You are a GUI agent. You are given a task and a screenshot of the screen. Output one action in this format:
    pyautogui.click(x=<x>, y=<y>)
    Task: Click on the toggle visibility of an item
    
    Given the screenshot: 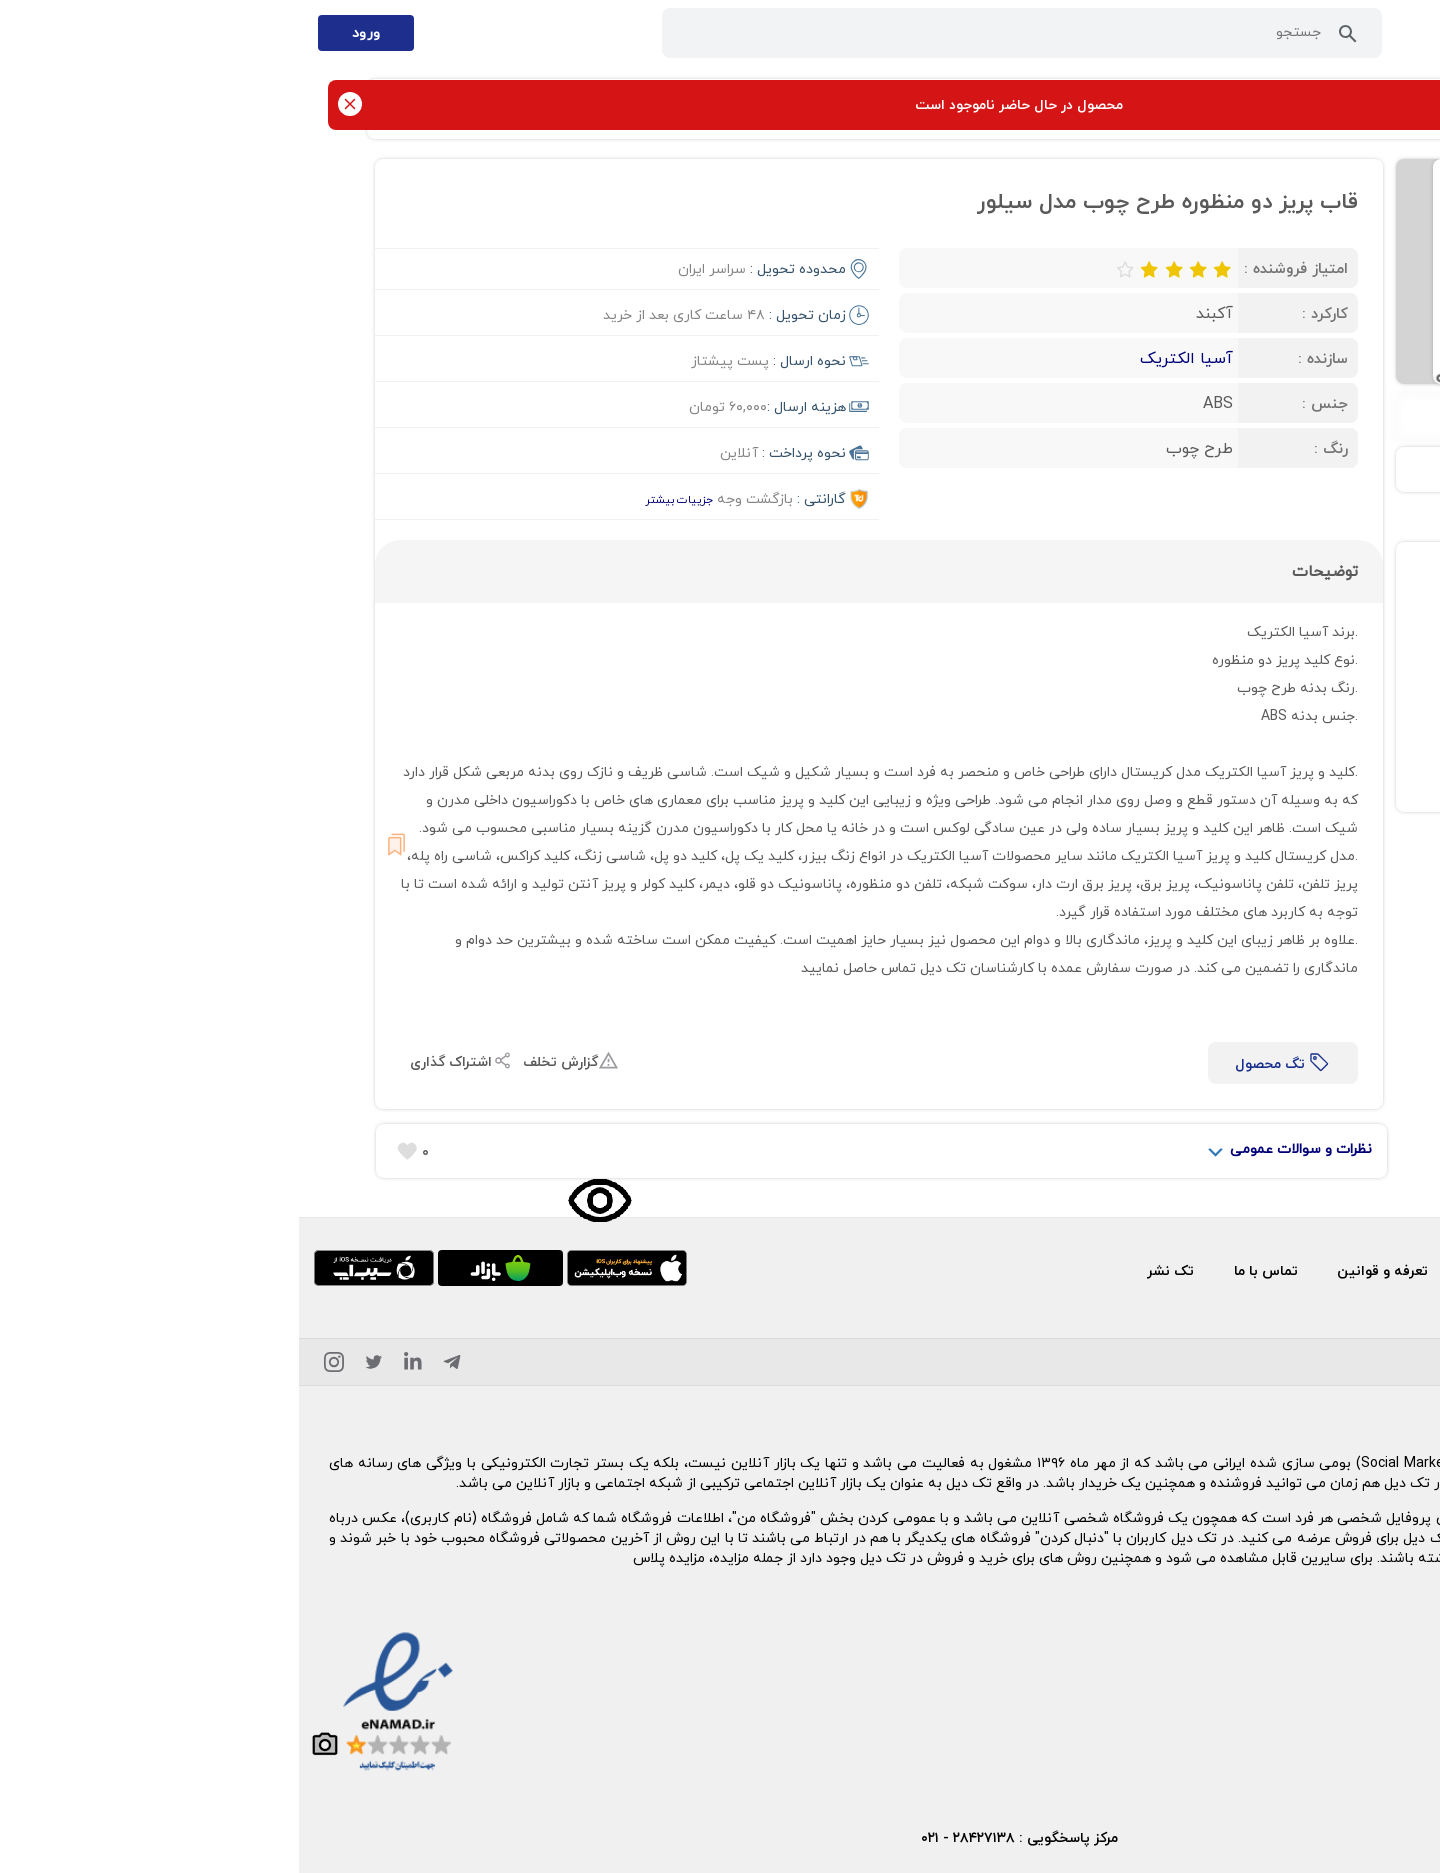 What is the action you would take?
    pyautogui.click(x=600, y=1202)
    